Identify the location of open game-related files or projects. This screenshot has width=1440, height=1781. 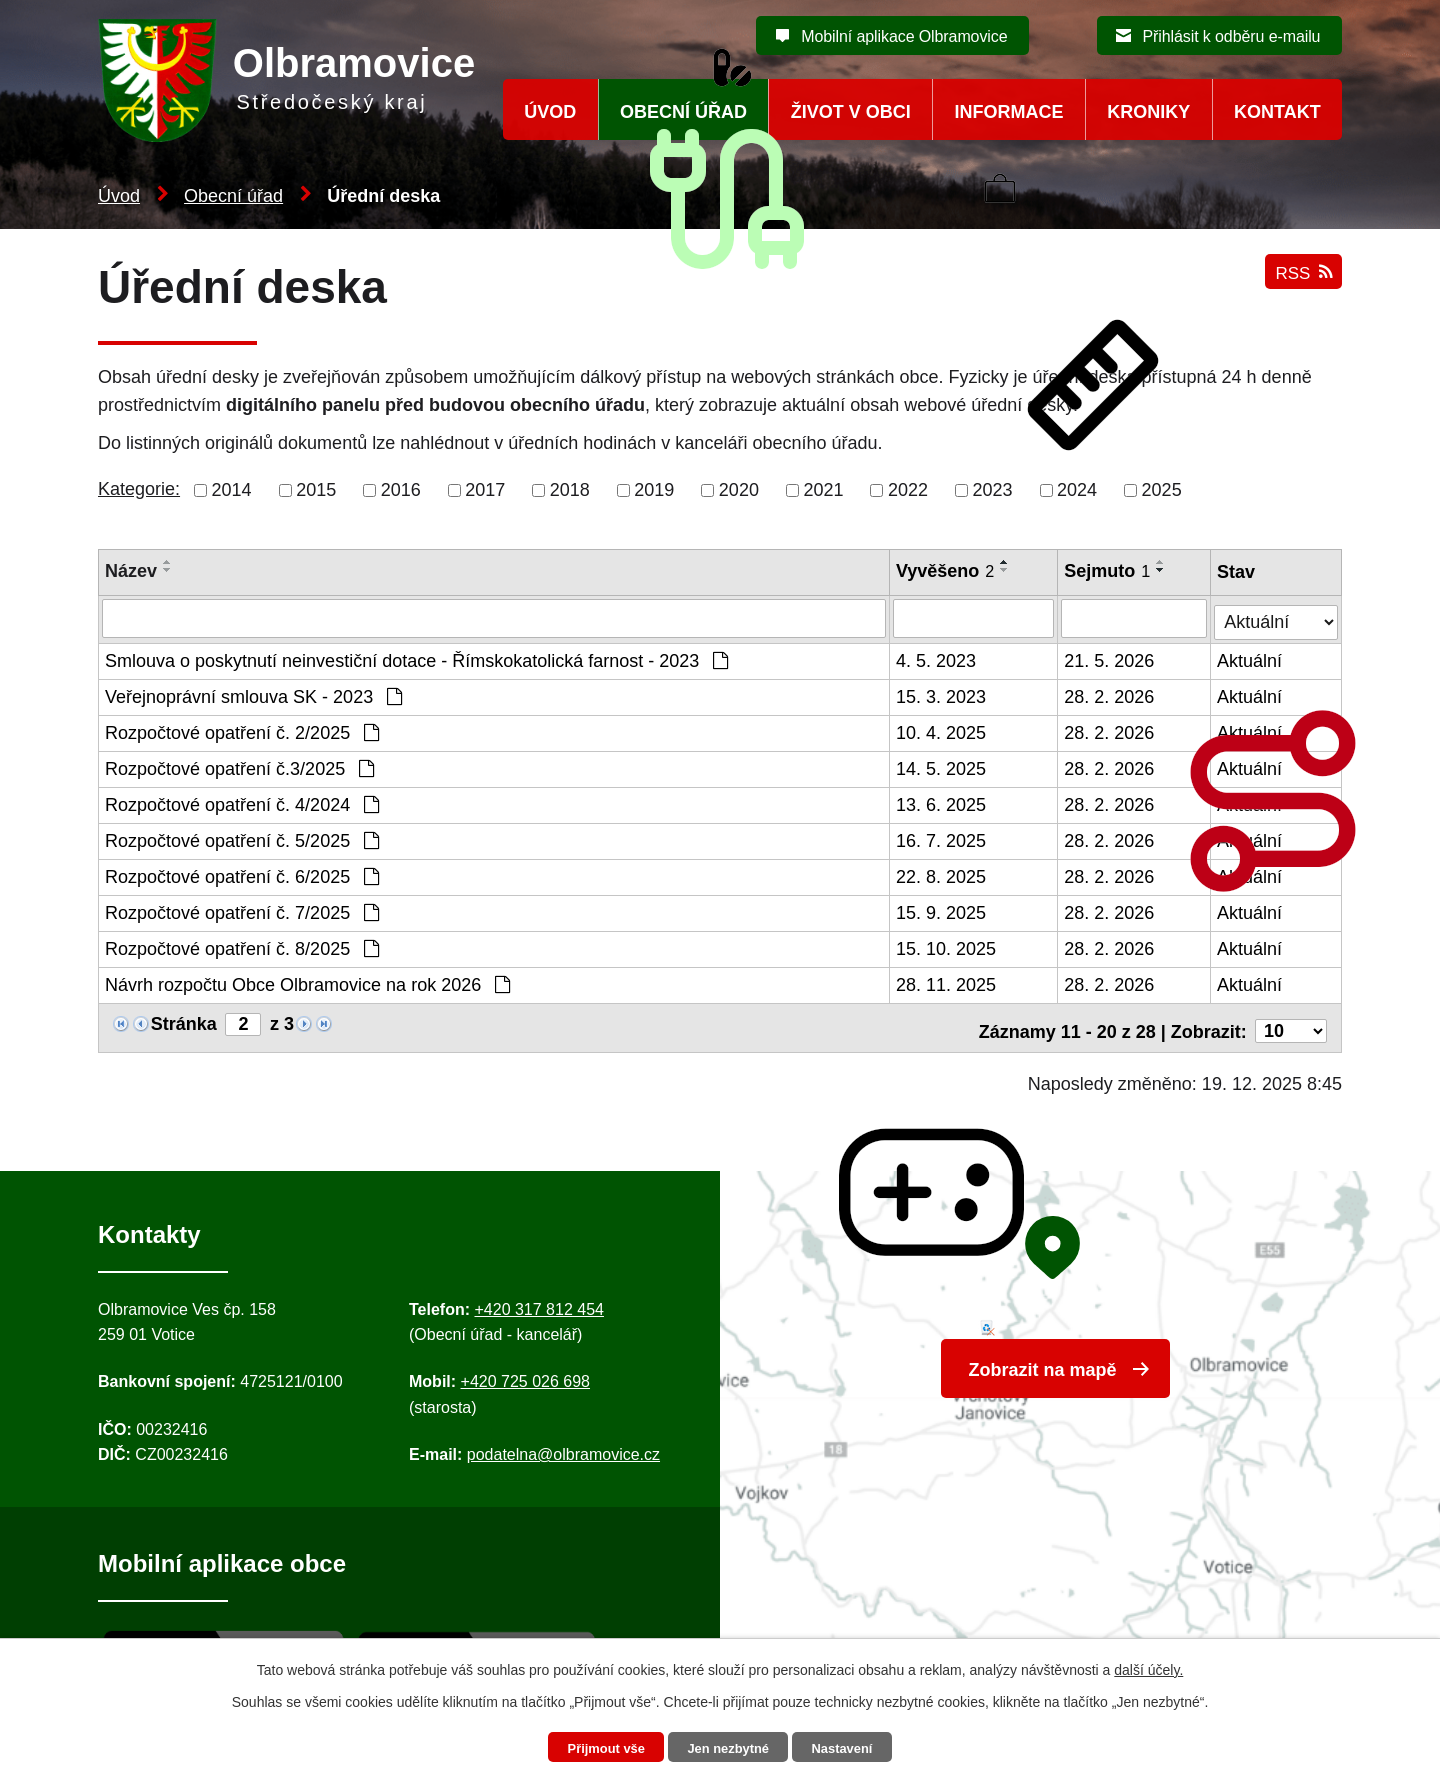
(931, 1186).